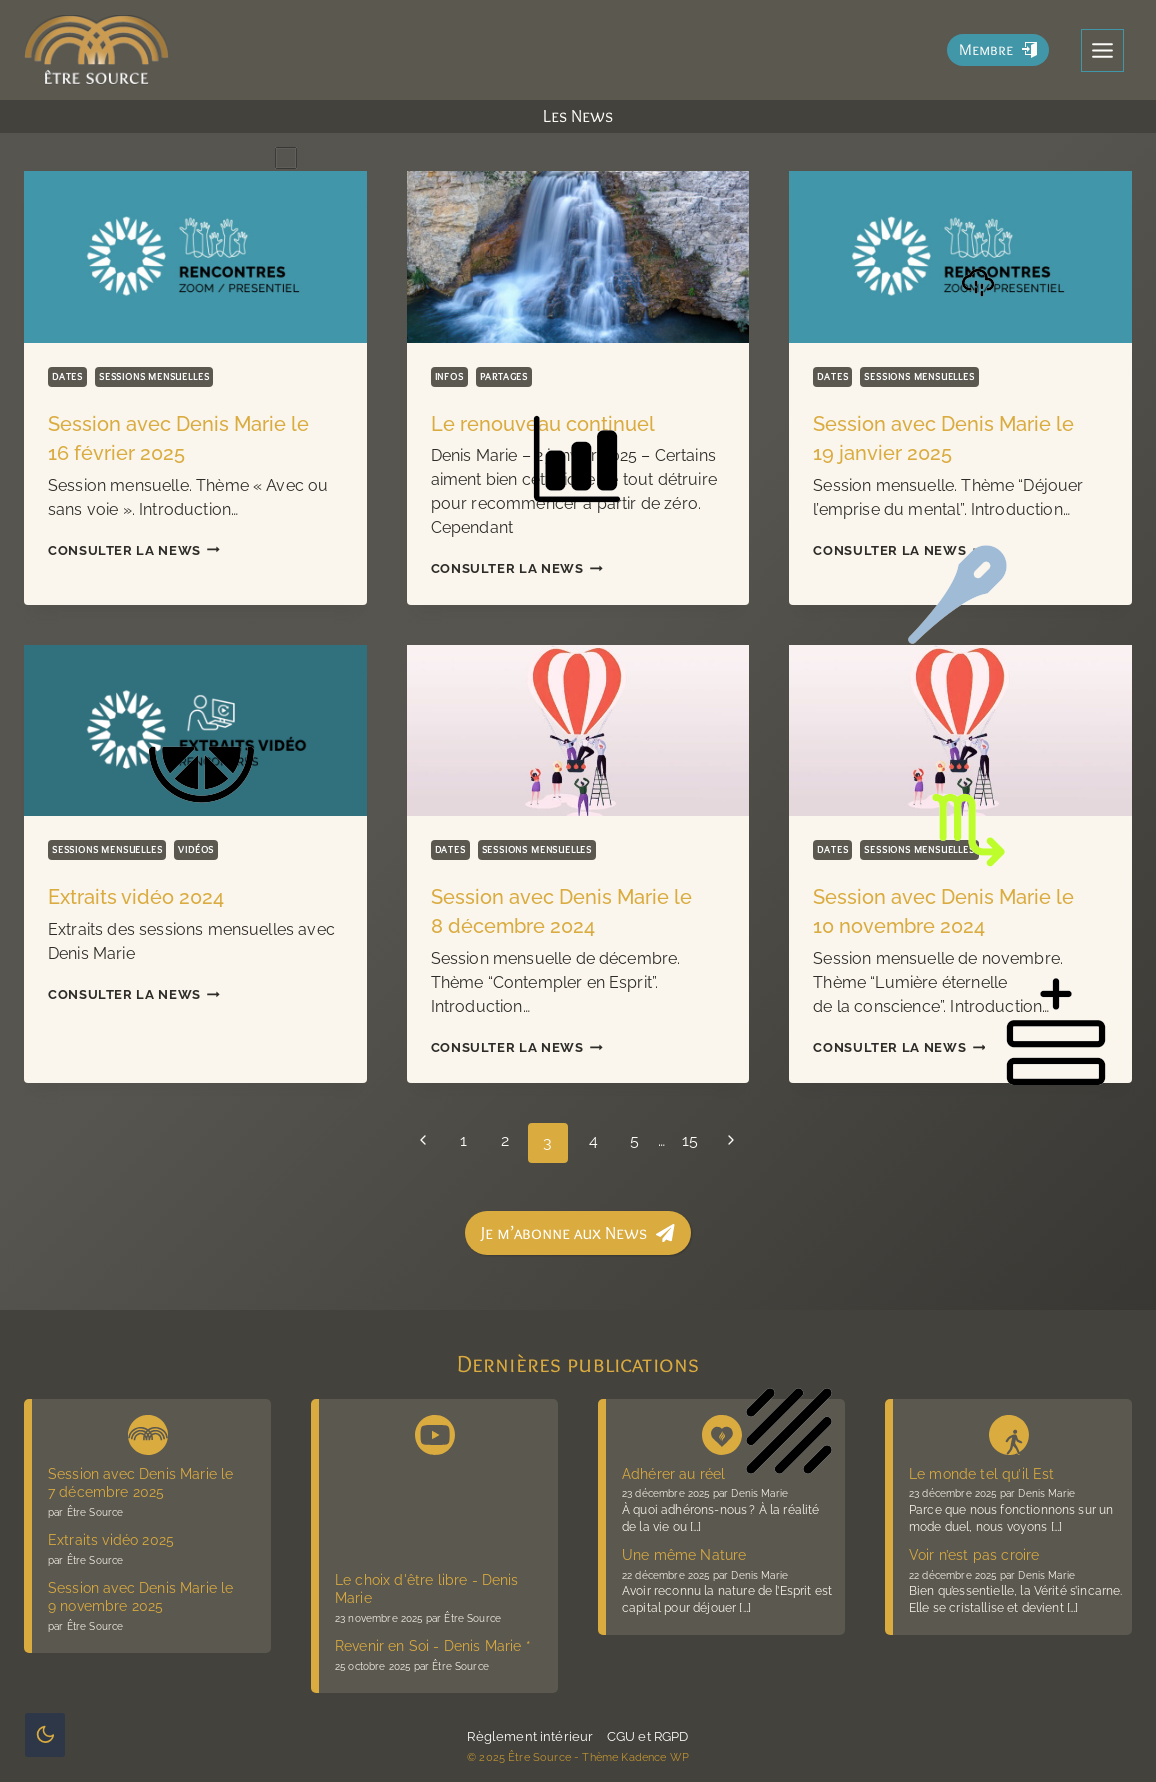 The image size is (1156, 1782). Describe the element at coordinates (977, 280) in the screenshot. I see `indicates rainy weather conditions` at that location.